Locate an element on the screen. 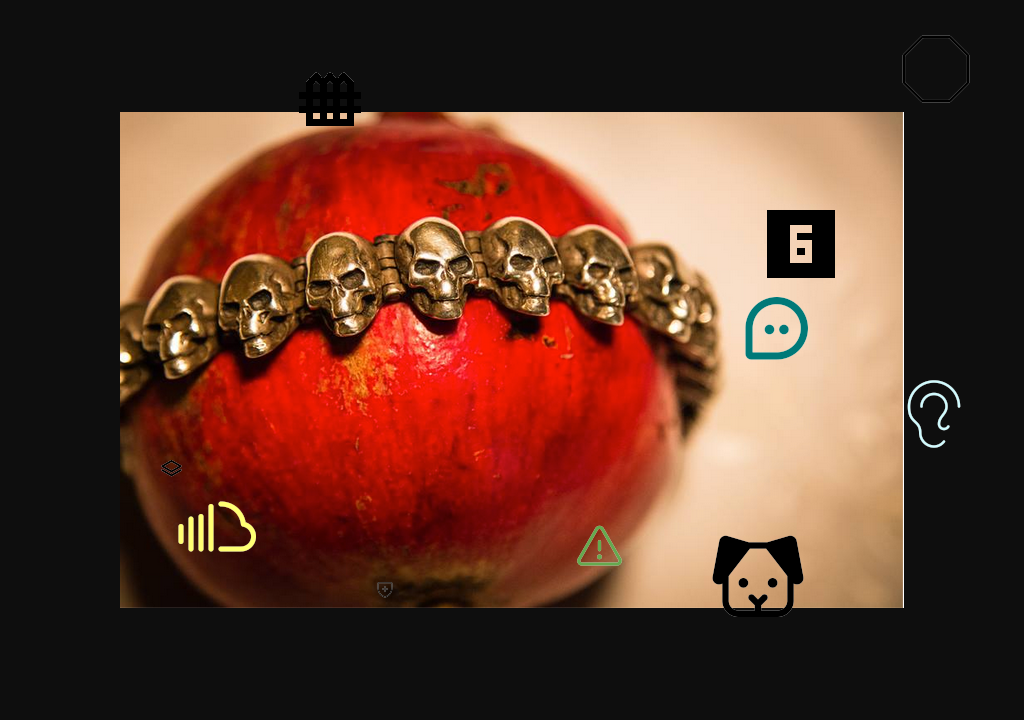  access audio or sound settings is located at coordinates (934, 414).